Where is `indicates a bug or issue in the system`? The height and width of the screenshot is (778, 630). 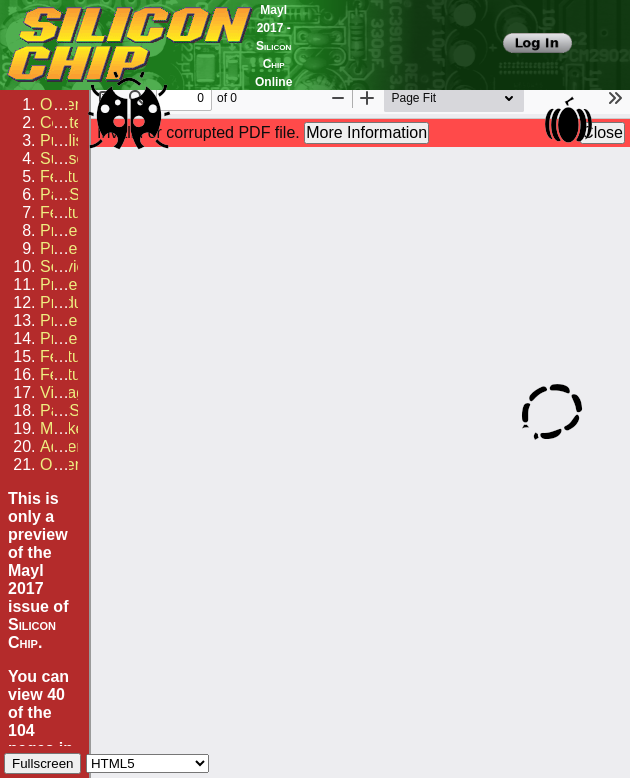 indicates a bug or issue in the system is located at coordinates (129, 113).